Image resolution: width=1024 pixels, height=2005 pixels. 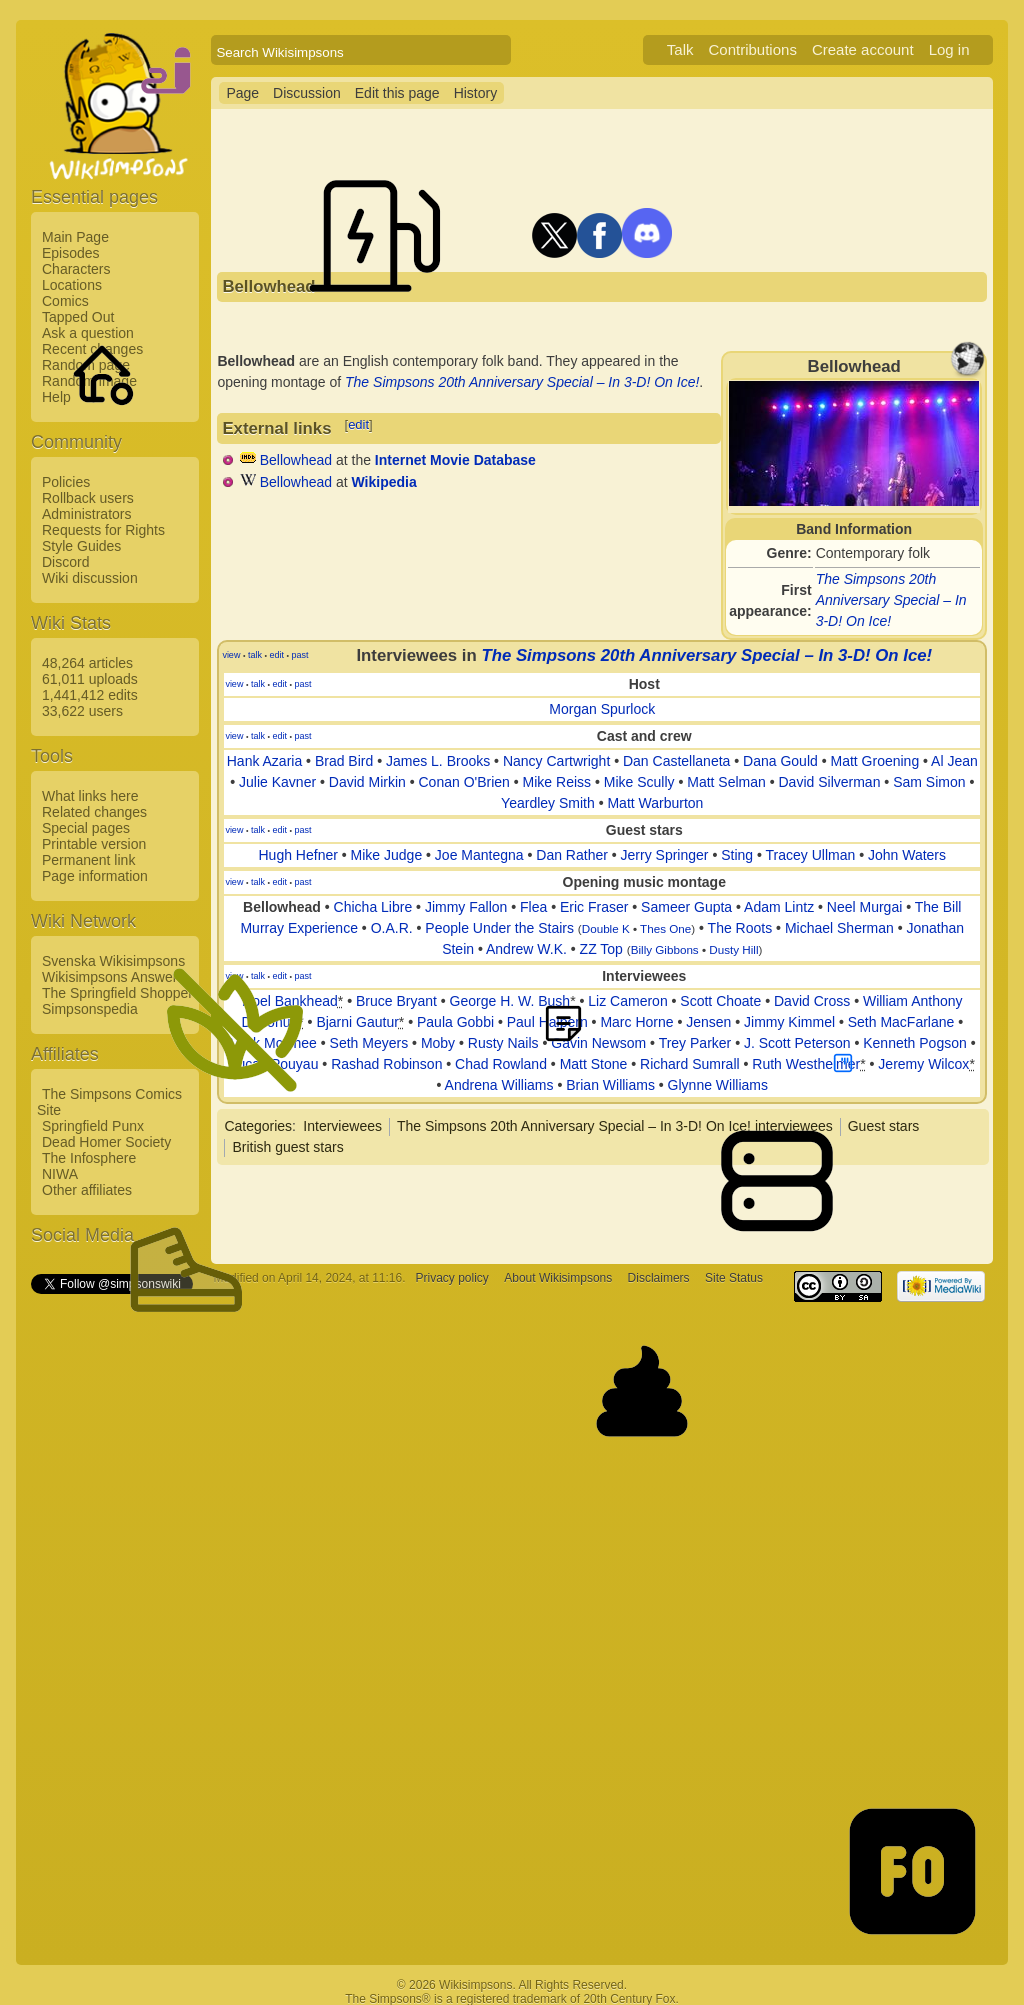 I want to click on view server status, so click(x=777, y=1181).